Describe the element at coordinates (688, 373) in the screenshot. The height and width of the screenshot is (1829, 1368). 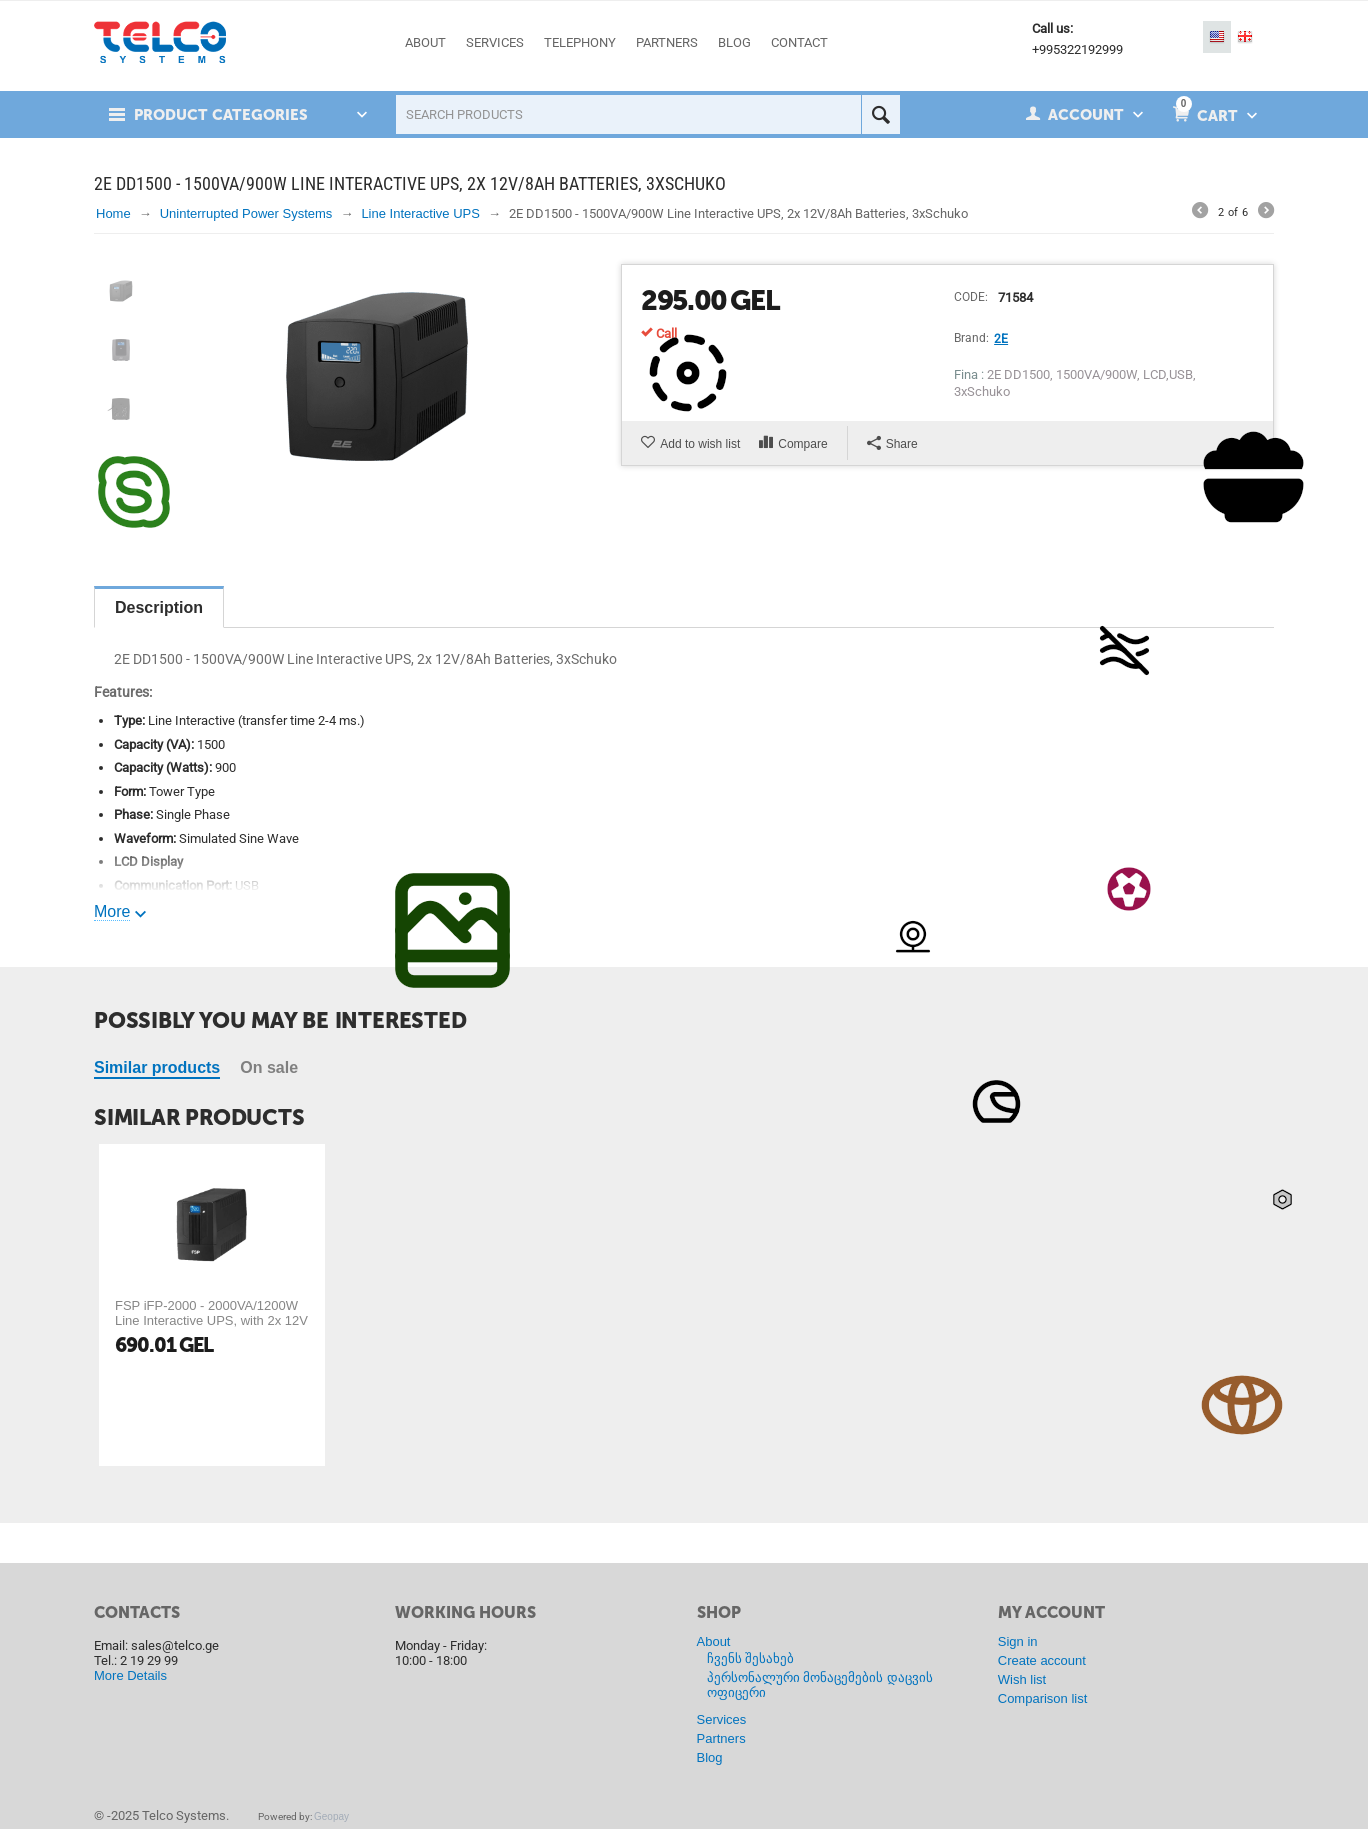
I see `apply tilt-shift blur effect to photo` at that location.